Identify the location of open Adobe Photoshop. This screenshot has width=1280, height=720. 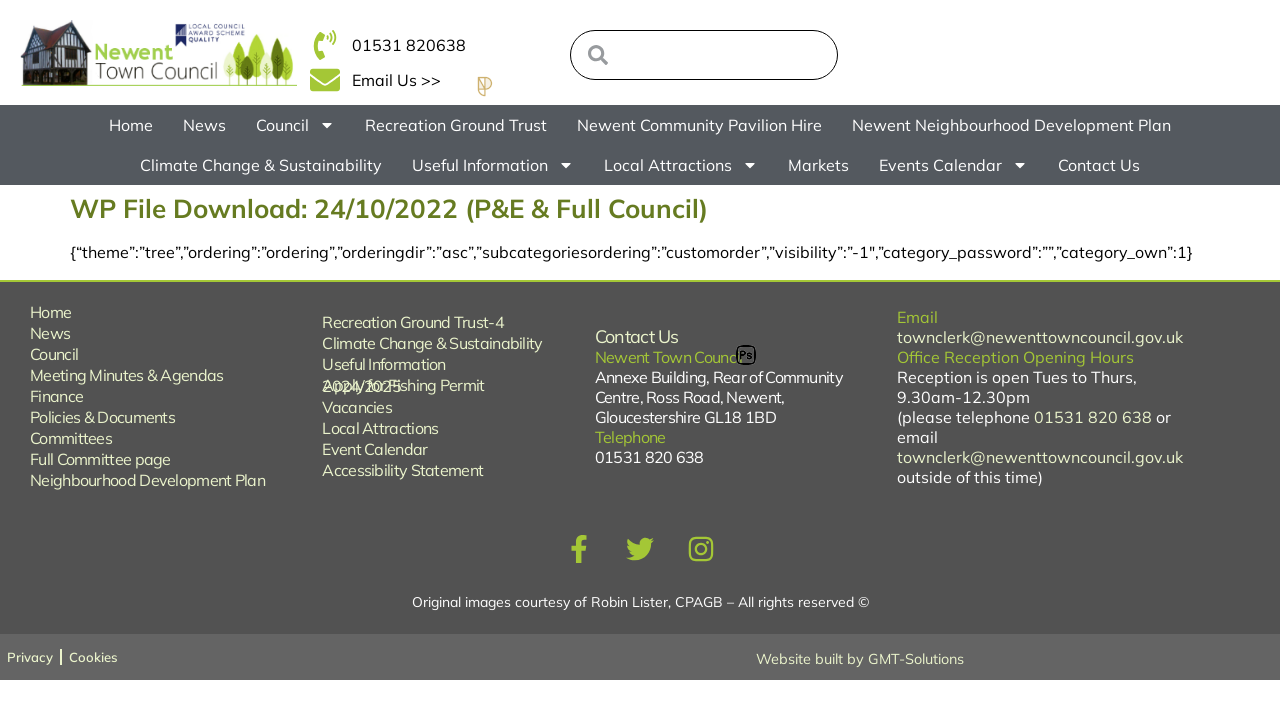
(746, 355).